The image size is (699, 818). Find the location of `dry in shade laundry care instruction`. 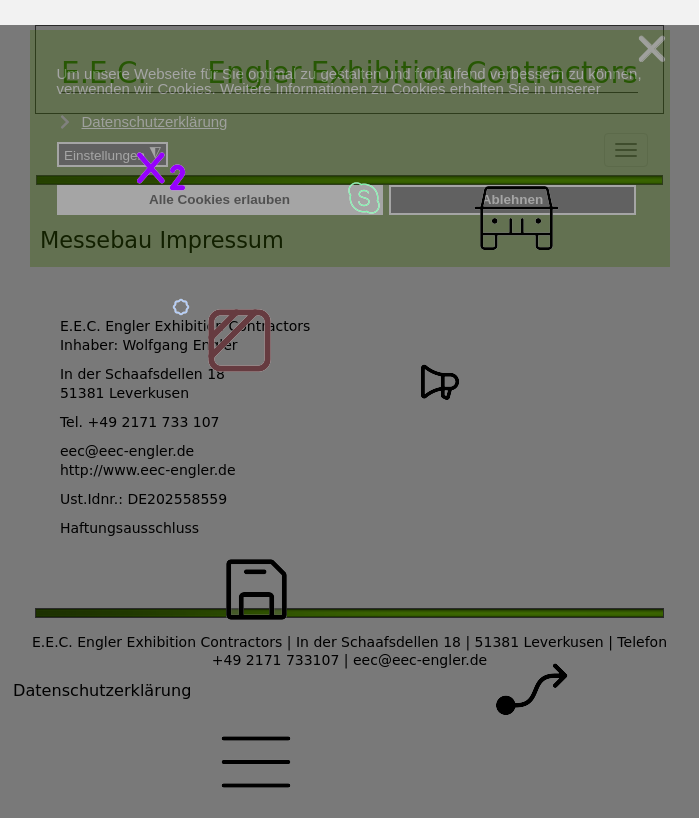

dry in shade laundry care instruction is located at coordinates (239, 340).